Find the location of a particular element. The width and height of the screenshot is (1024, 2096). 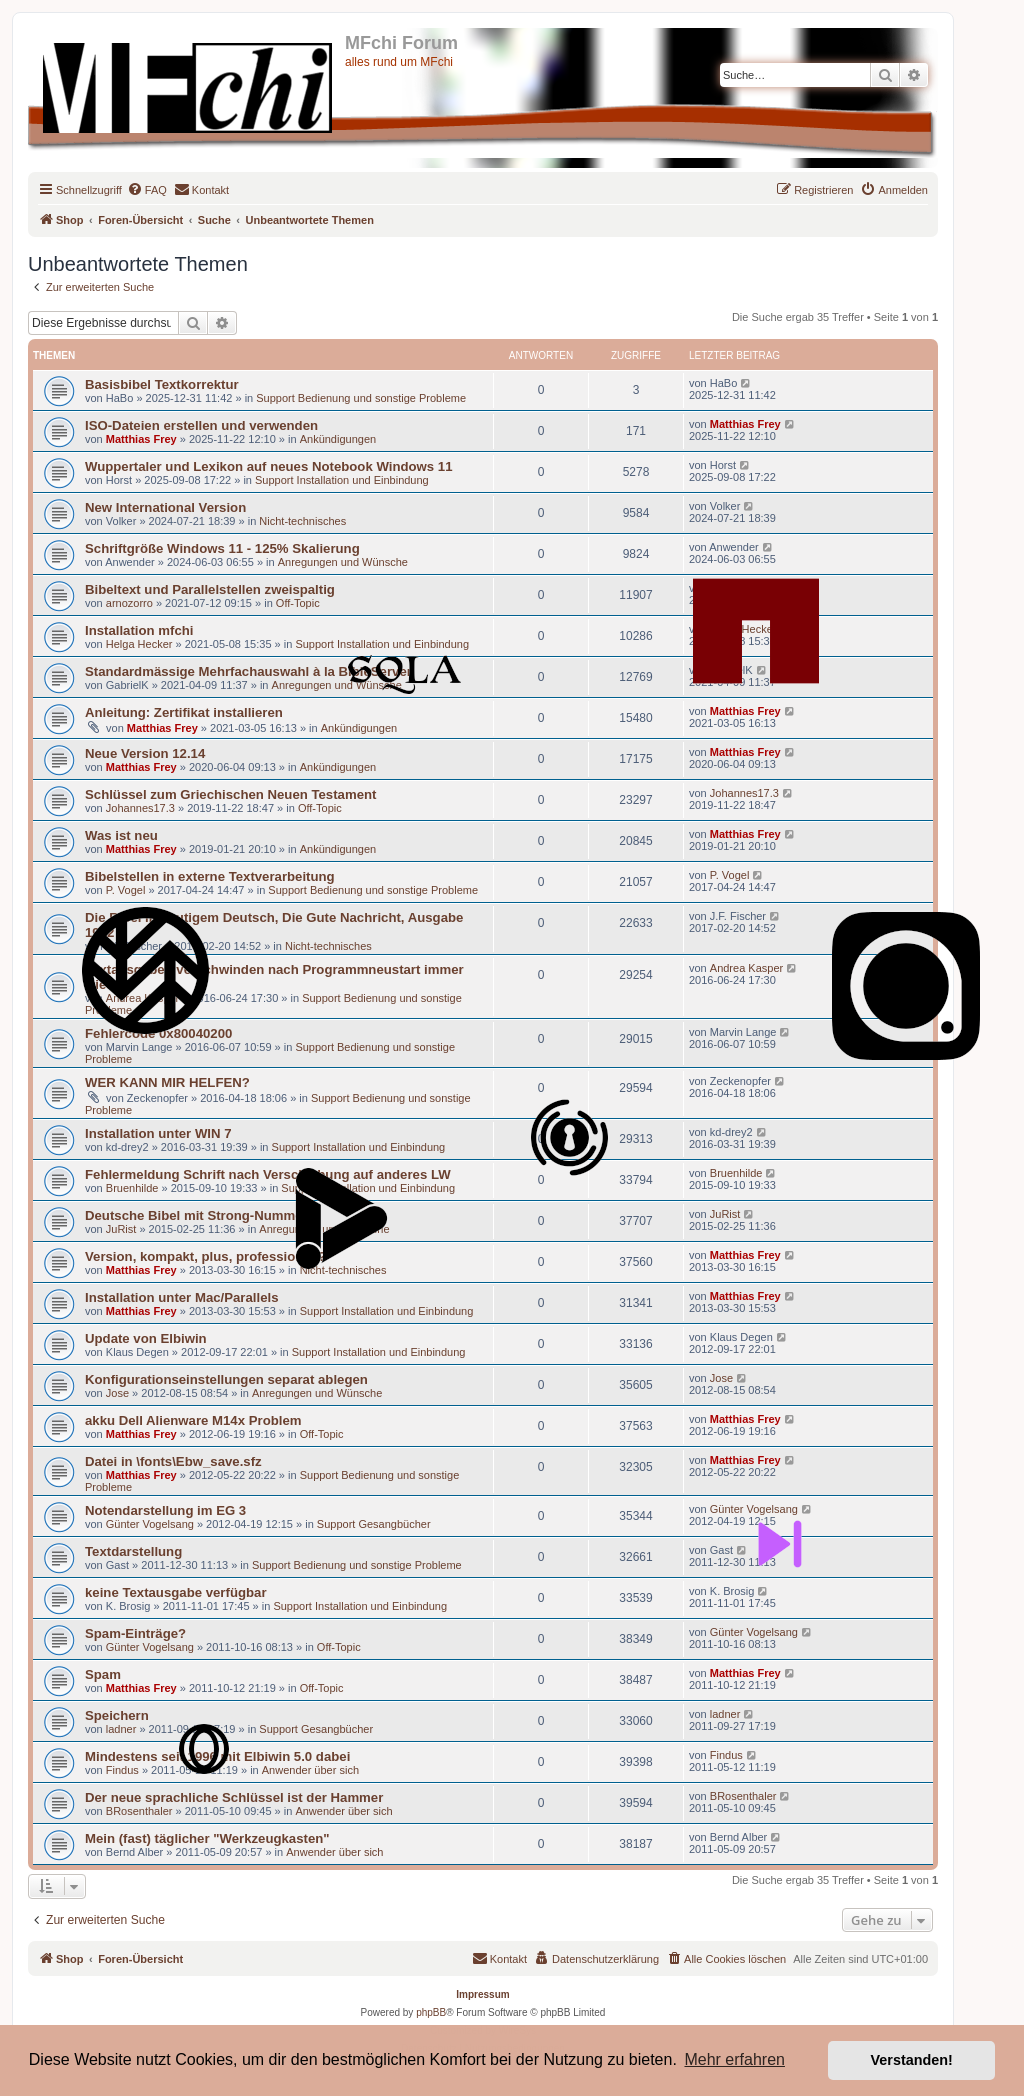

open Opera browser is located at coordinates (204, 1749).